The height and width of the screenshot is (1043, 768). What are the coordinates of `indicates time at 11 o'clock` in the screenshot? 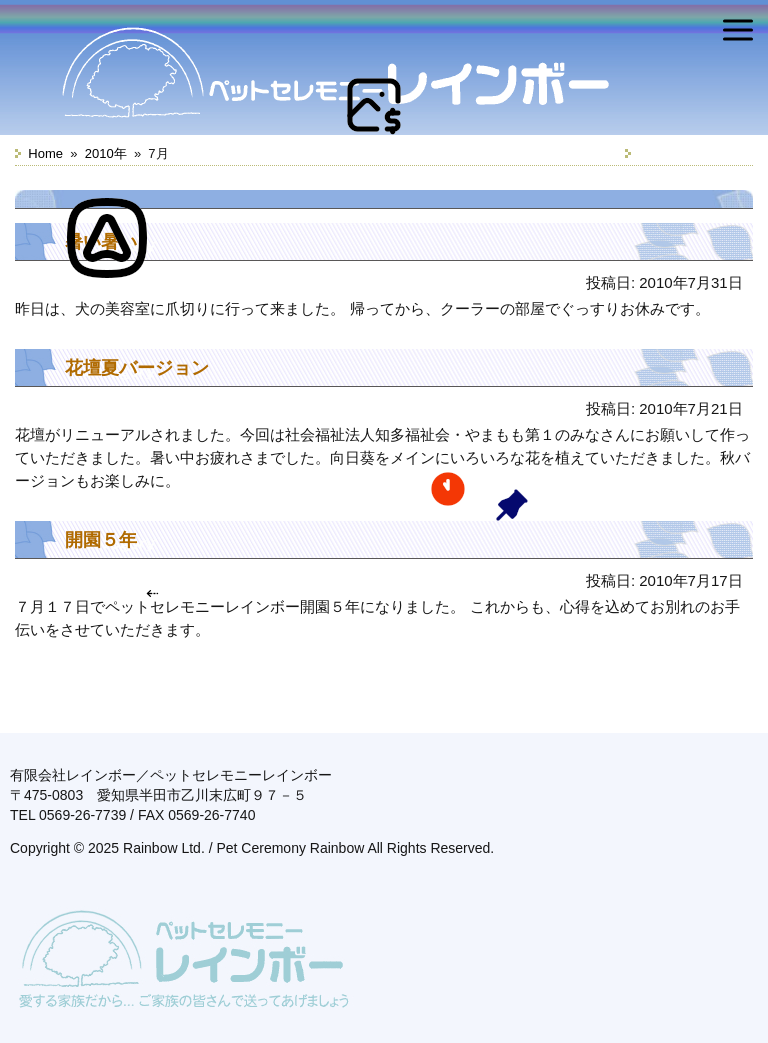 It's located at (448, 489).